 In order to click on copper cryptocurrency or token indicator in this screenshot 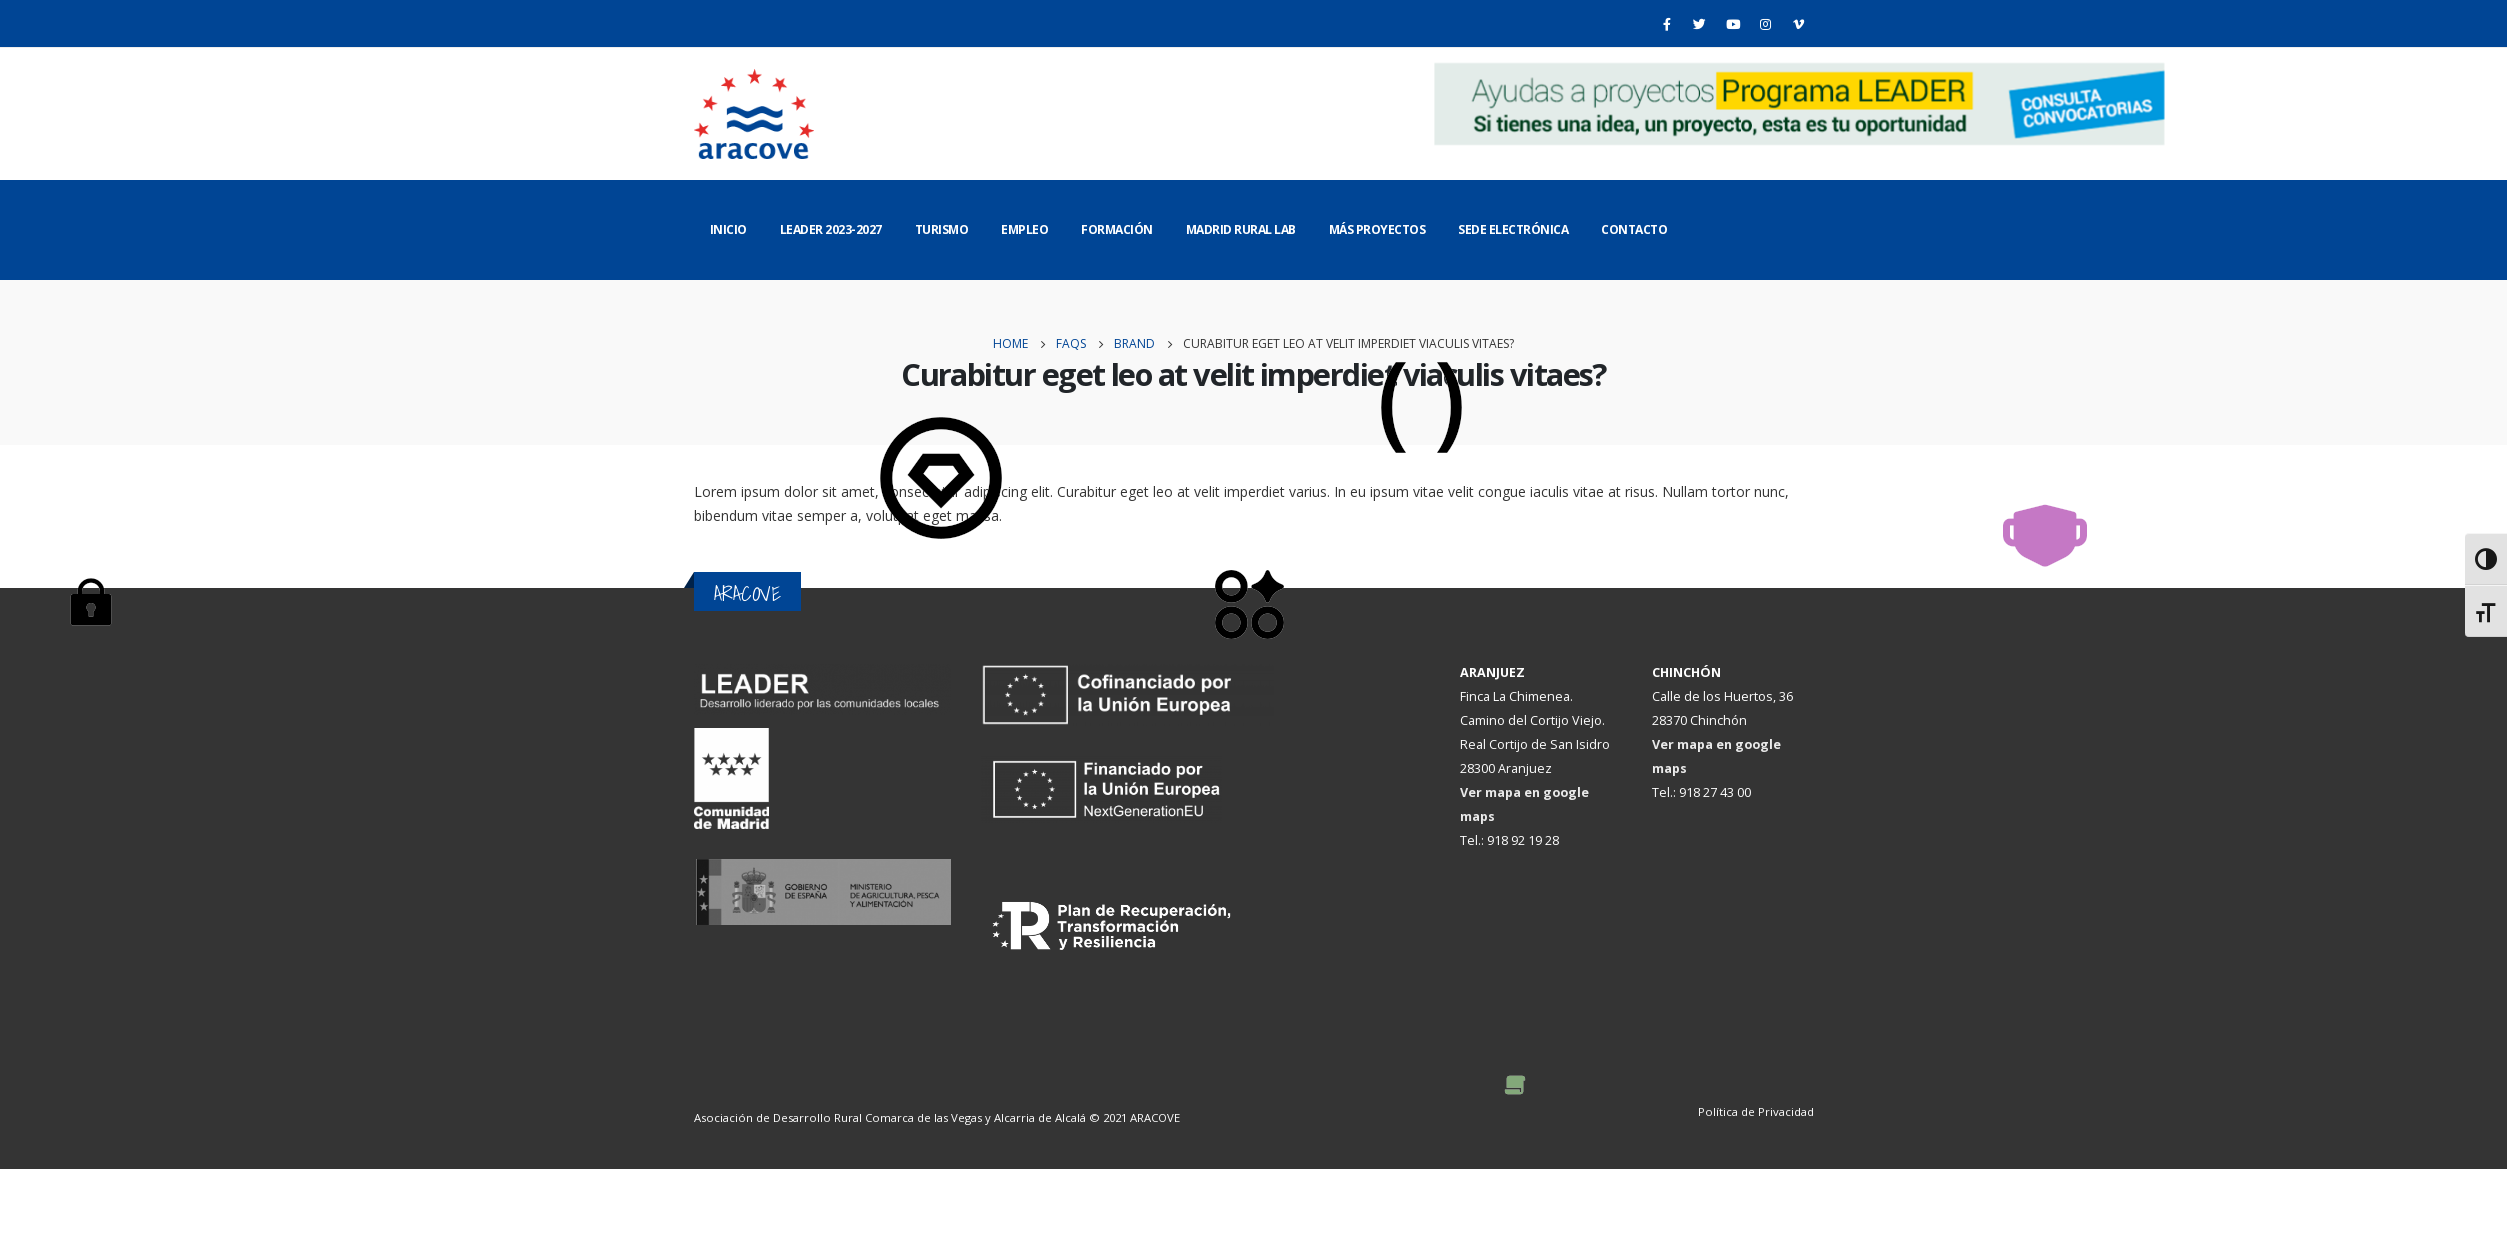, I will do `click(941, 478)`.